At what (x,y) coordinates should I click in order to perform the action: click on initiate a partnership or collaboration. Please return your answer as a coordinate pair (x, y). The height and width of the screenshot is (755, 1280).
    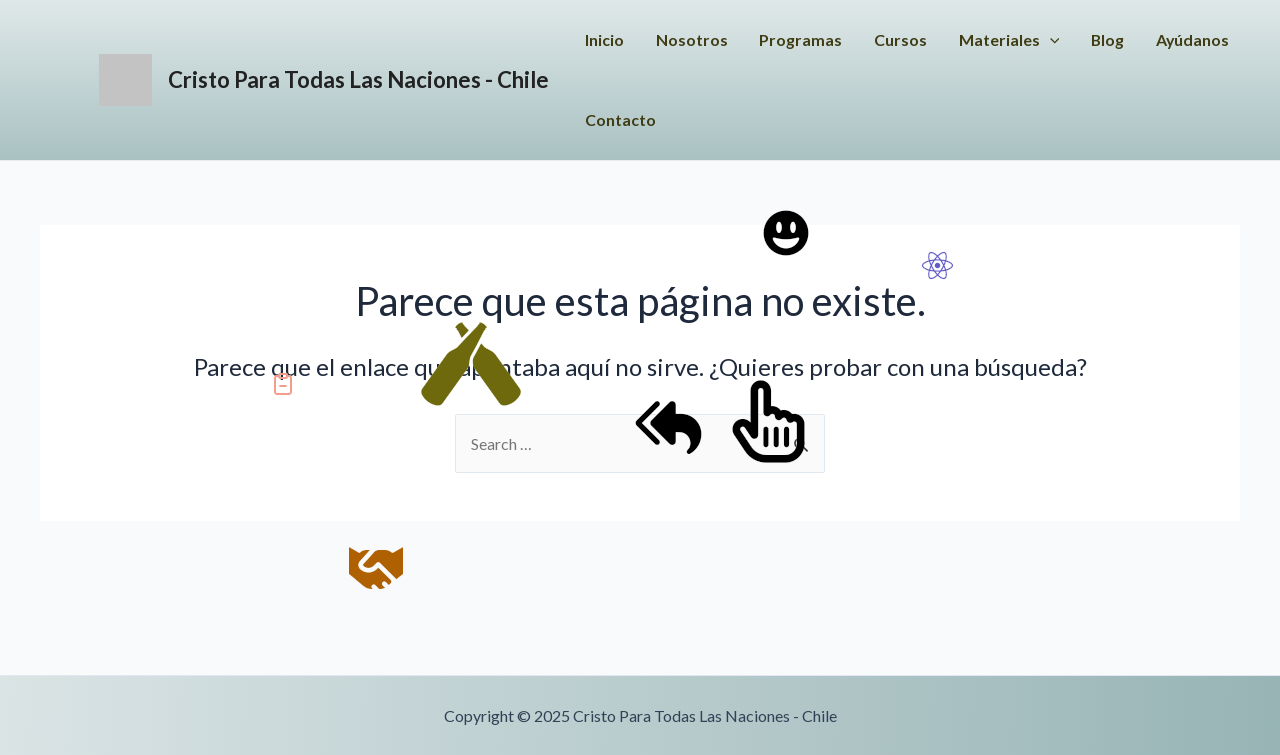
    Looking at the image, I should click on (376, 568).